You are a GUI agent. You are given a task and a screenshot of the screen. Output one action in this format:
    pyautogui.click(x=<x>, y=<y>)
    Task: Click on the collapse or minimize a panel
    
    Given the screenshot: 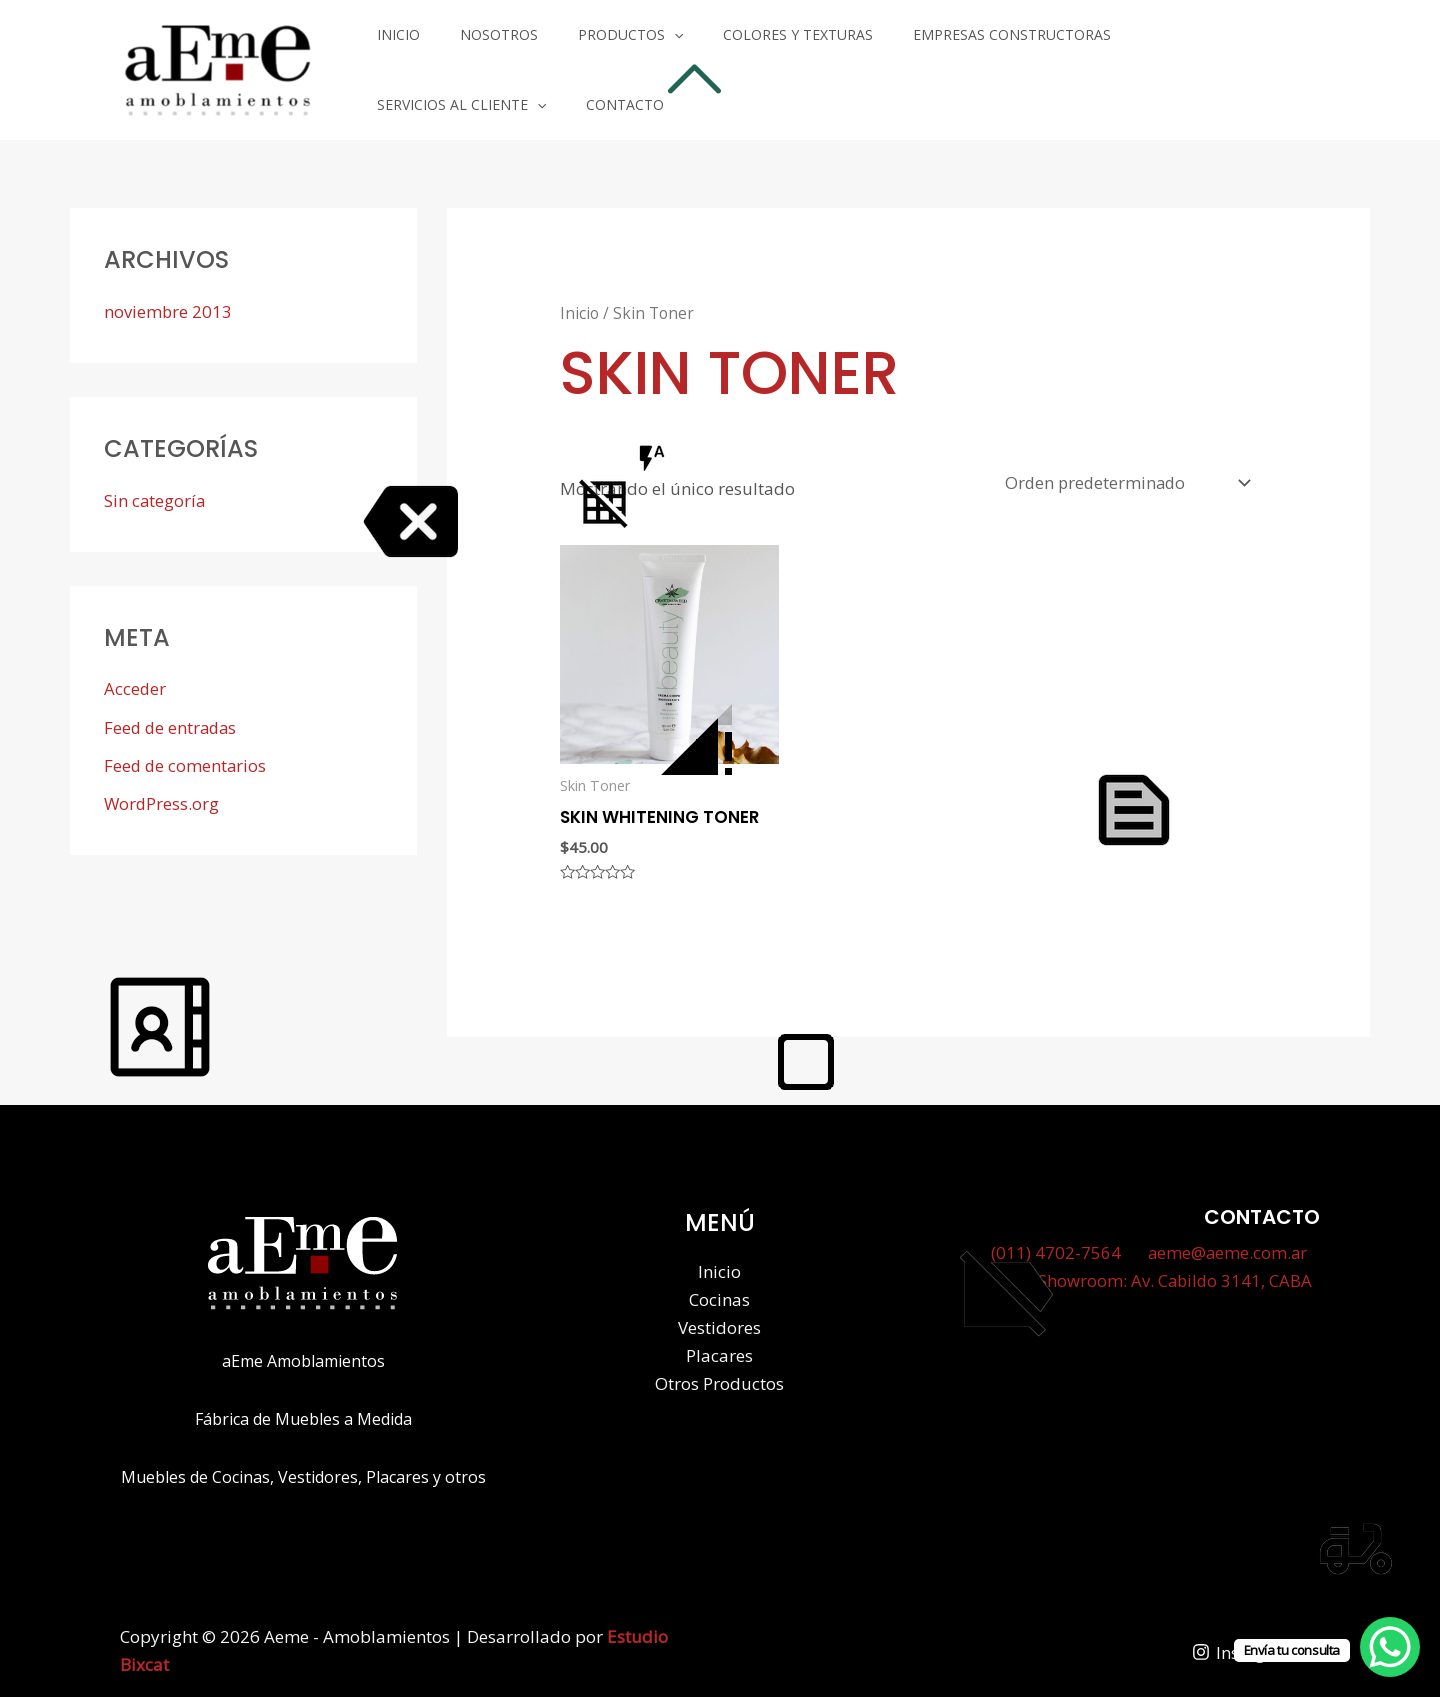 What is the action you would take?
    pyautogui.click(x=694, y=93)
    